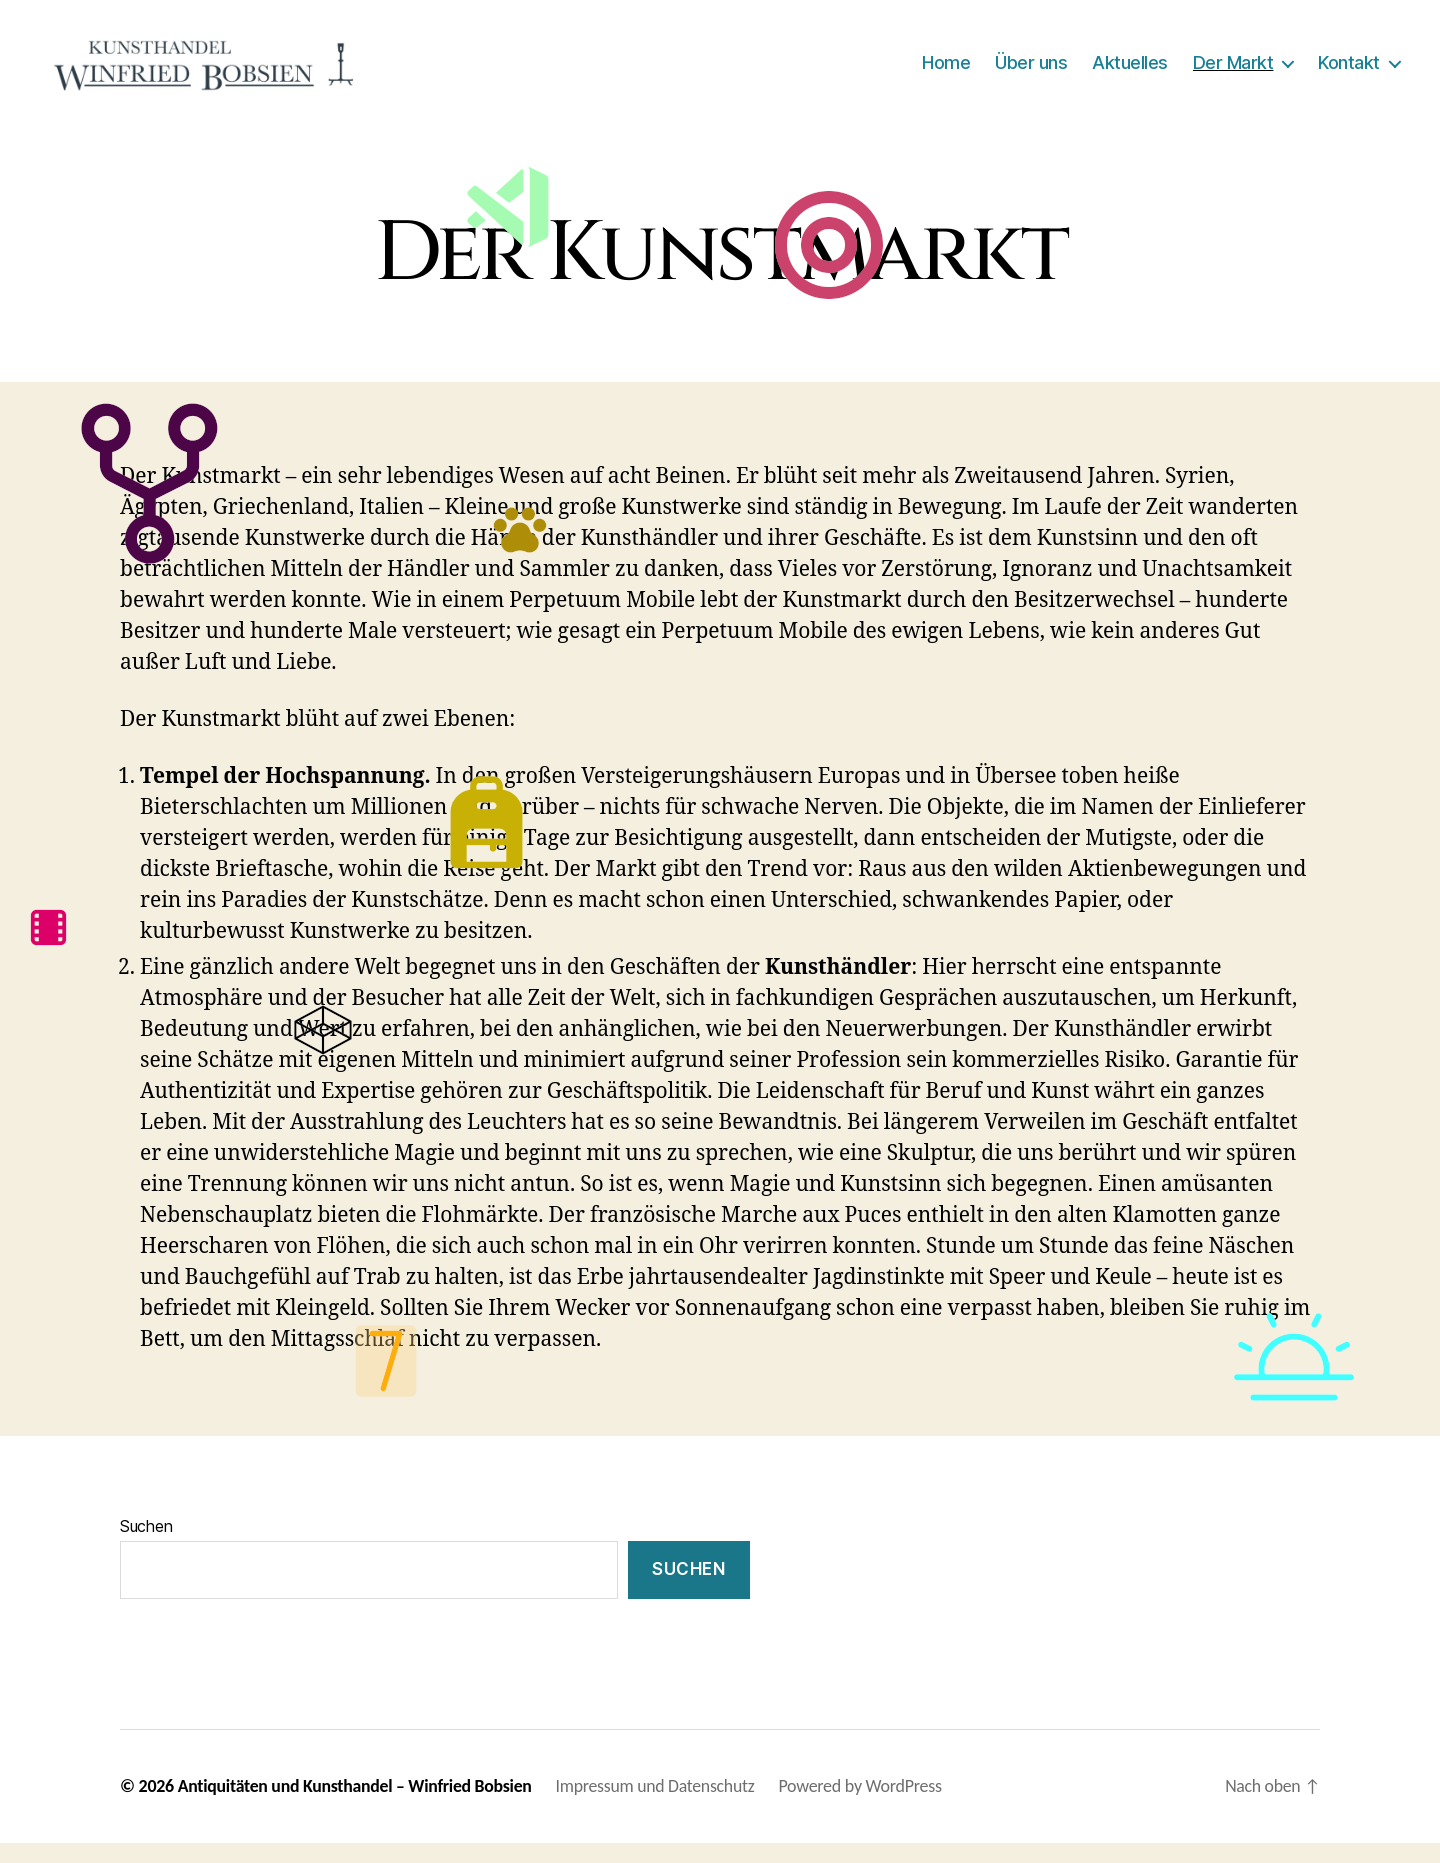 Image resolution: width=1440 pixels, height=1863 pixels. What do you see at coordinates (486, 825) in the screenshot?
I see `access your inventory or storage` at bounding box center [486, 825].